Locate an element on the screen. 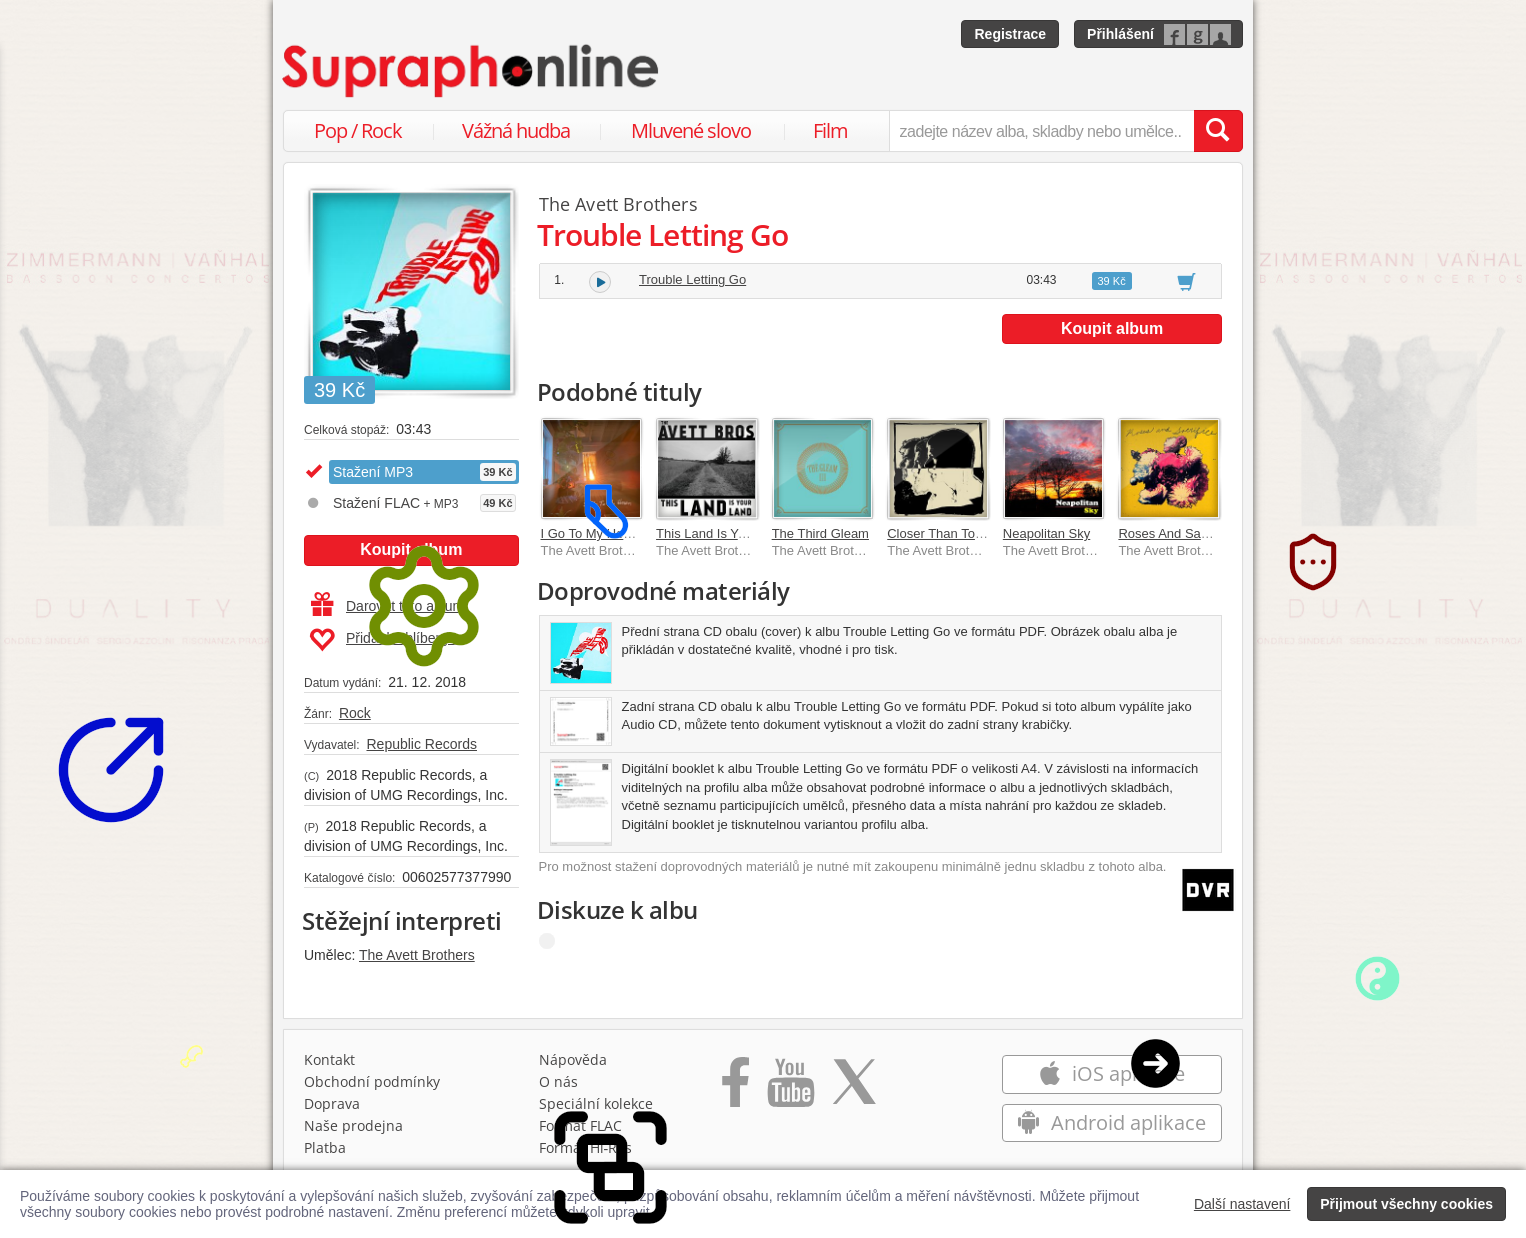 The width and height of the screenshot is (1526, 1238). security settings in progress is located at coordinates (1313, 562).